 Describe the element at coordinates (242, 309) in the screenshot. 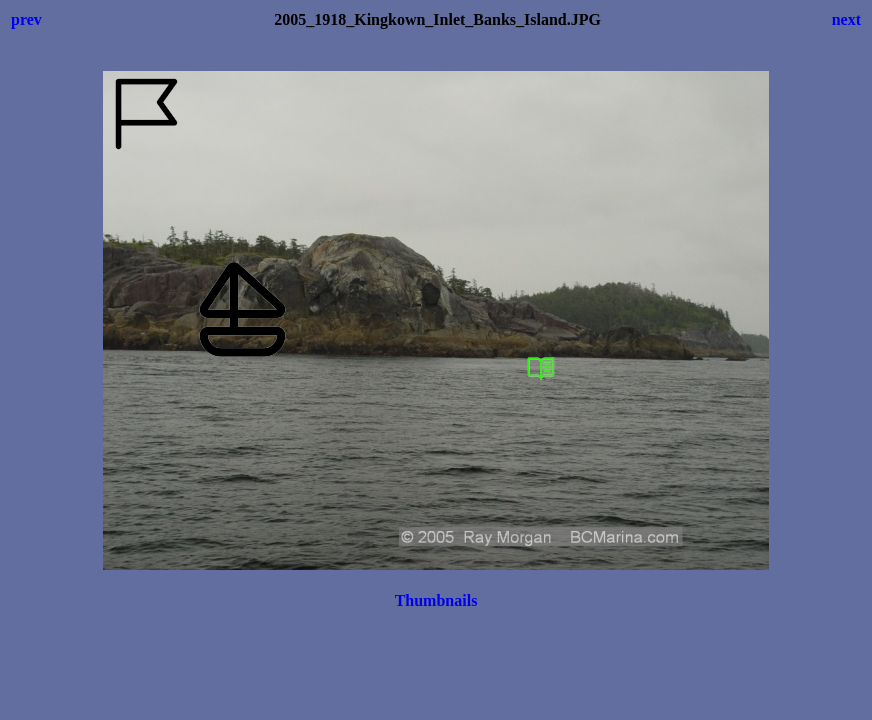

I see `access sailing or boating features` at that location.